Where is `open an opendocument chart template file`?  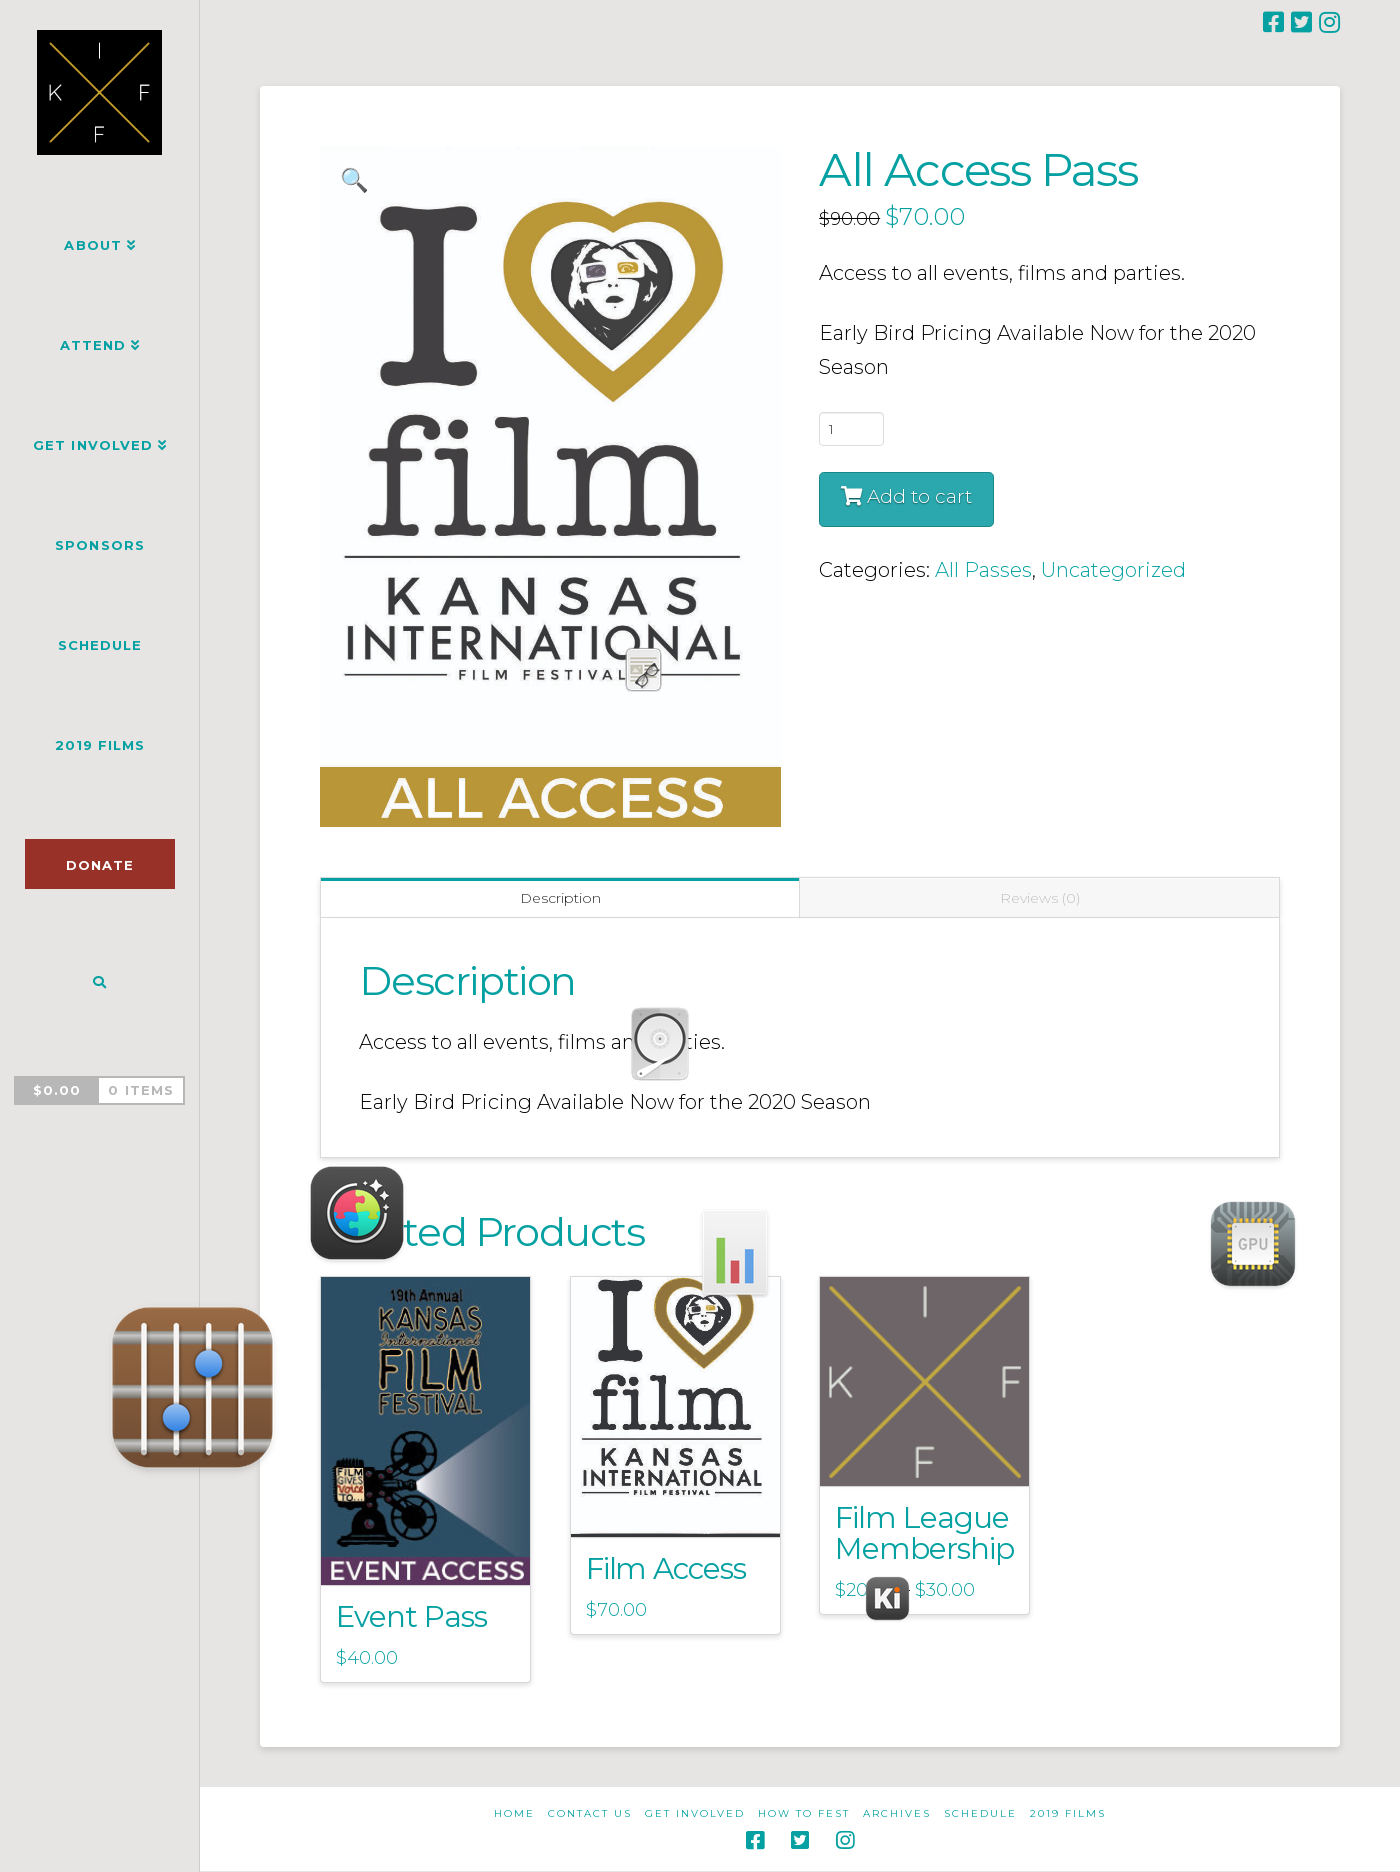 open an opendocument chart template file is located at coordinates (735, 1252).